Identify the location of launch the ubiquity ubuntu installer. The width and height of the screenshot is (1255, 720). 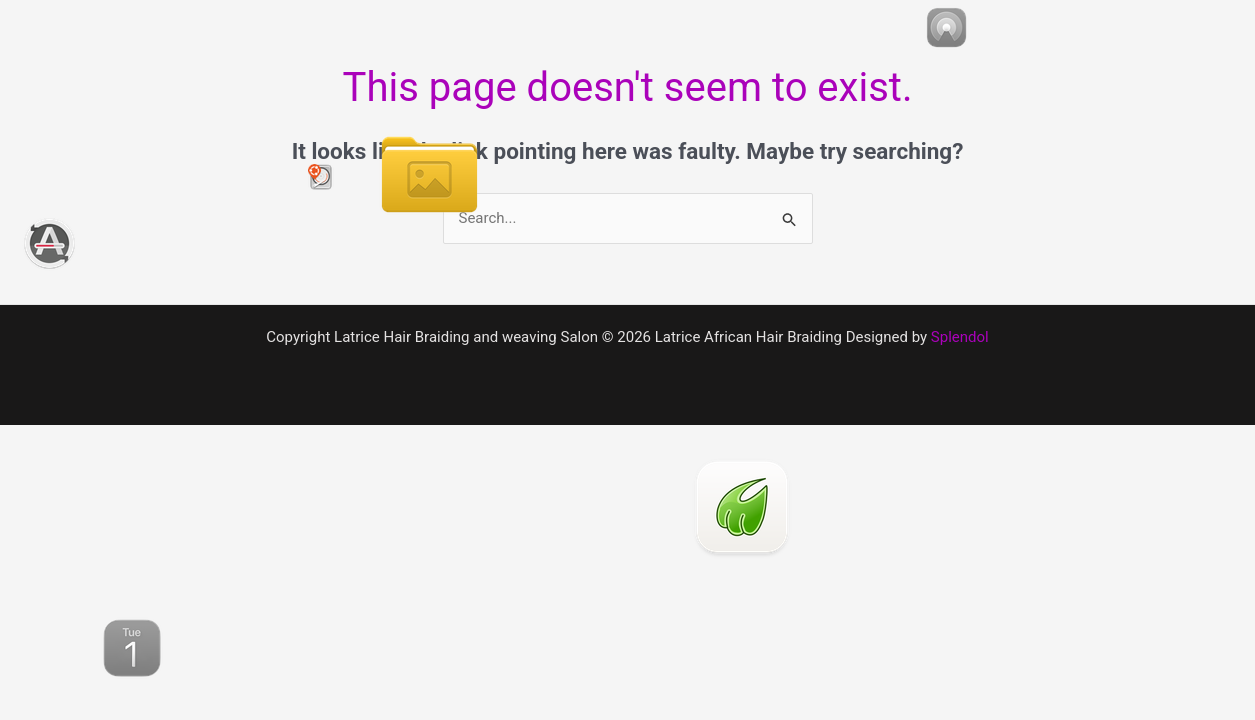
(321, 177).